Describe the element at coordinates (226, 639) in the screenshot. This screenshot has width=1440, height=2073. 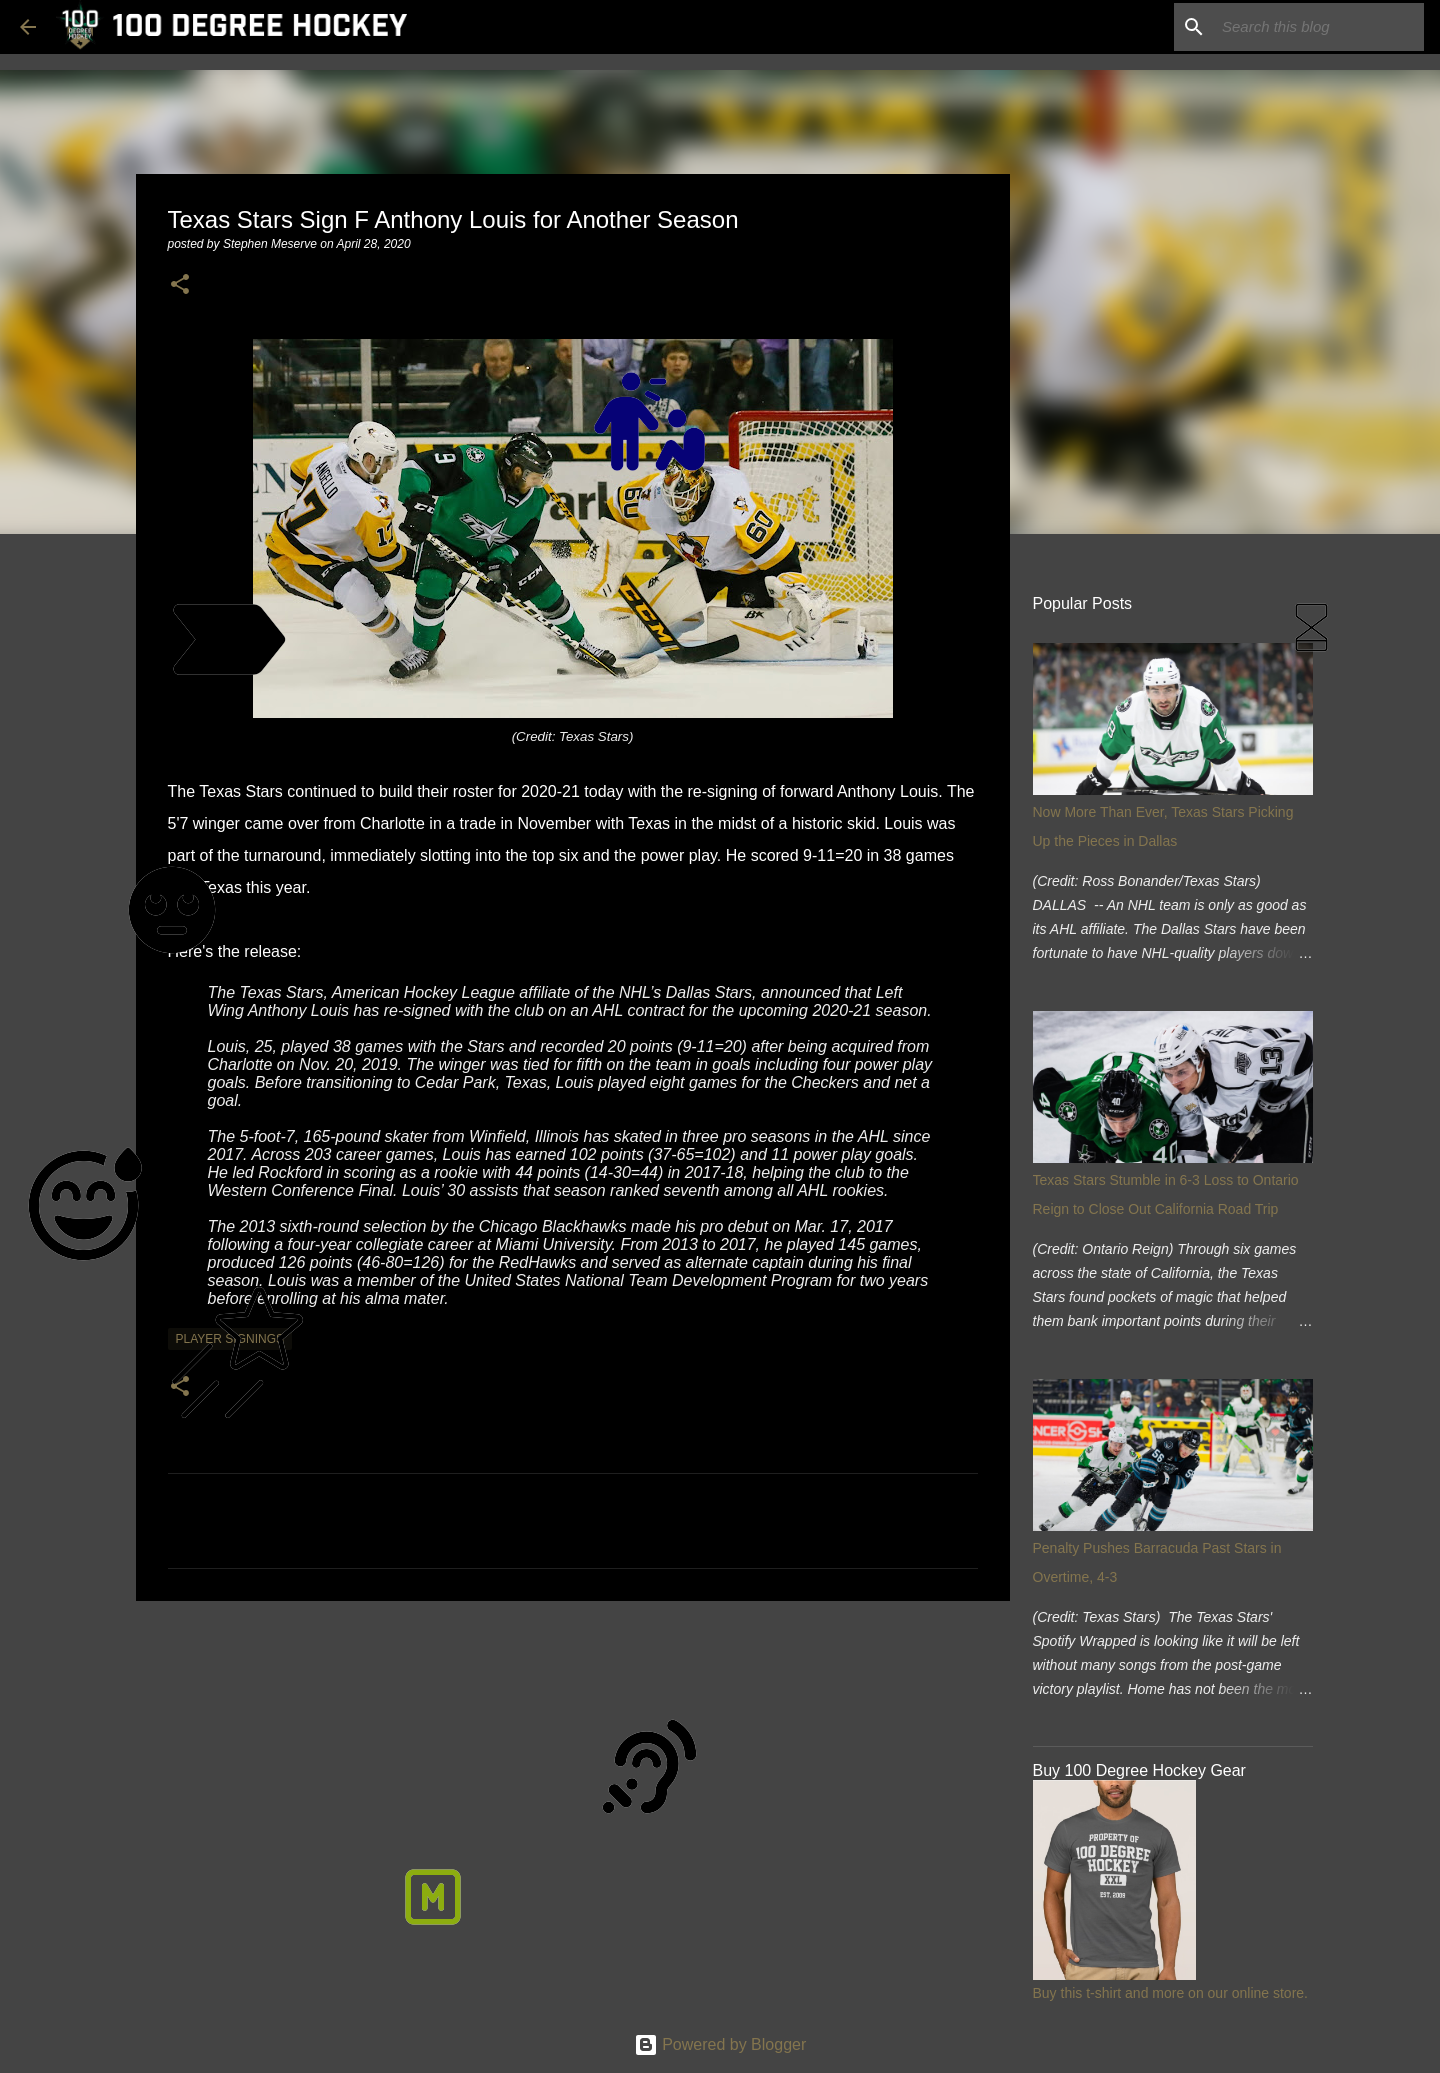
I see `mark item as important or priority` at that location.